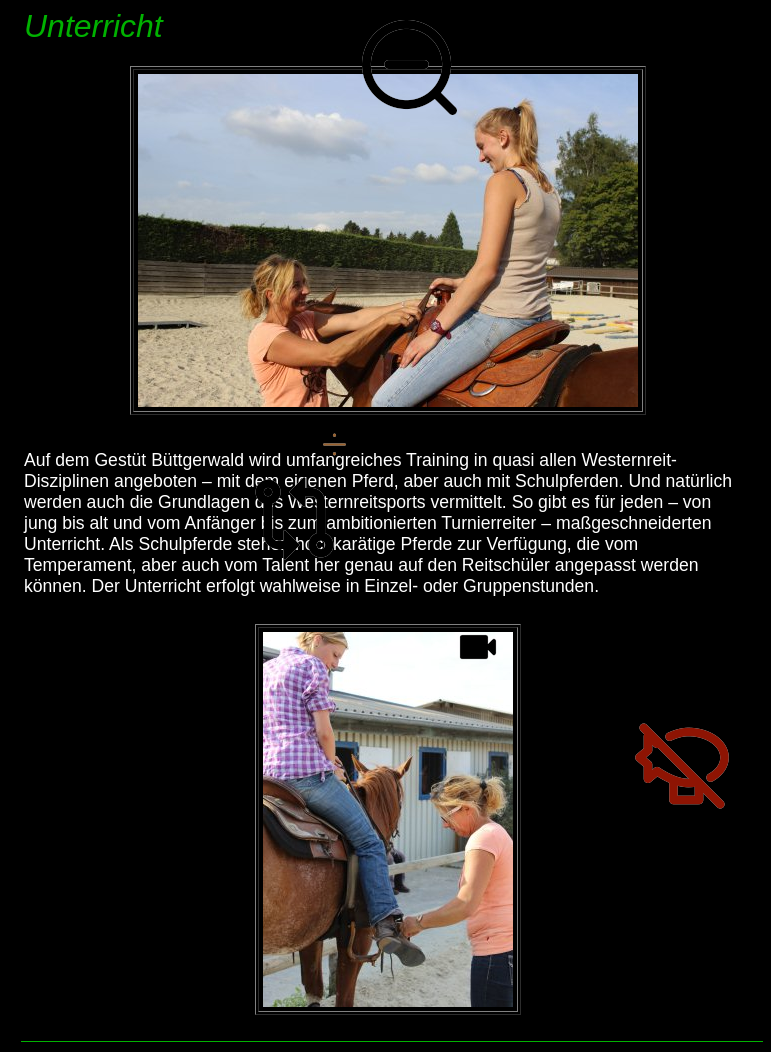  I want to click on disable airship or blimp tracking, so click(682, 766).